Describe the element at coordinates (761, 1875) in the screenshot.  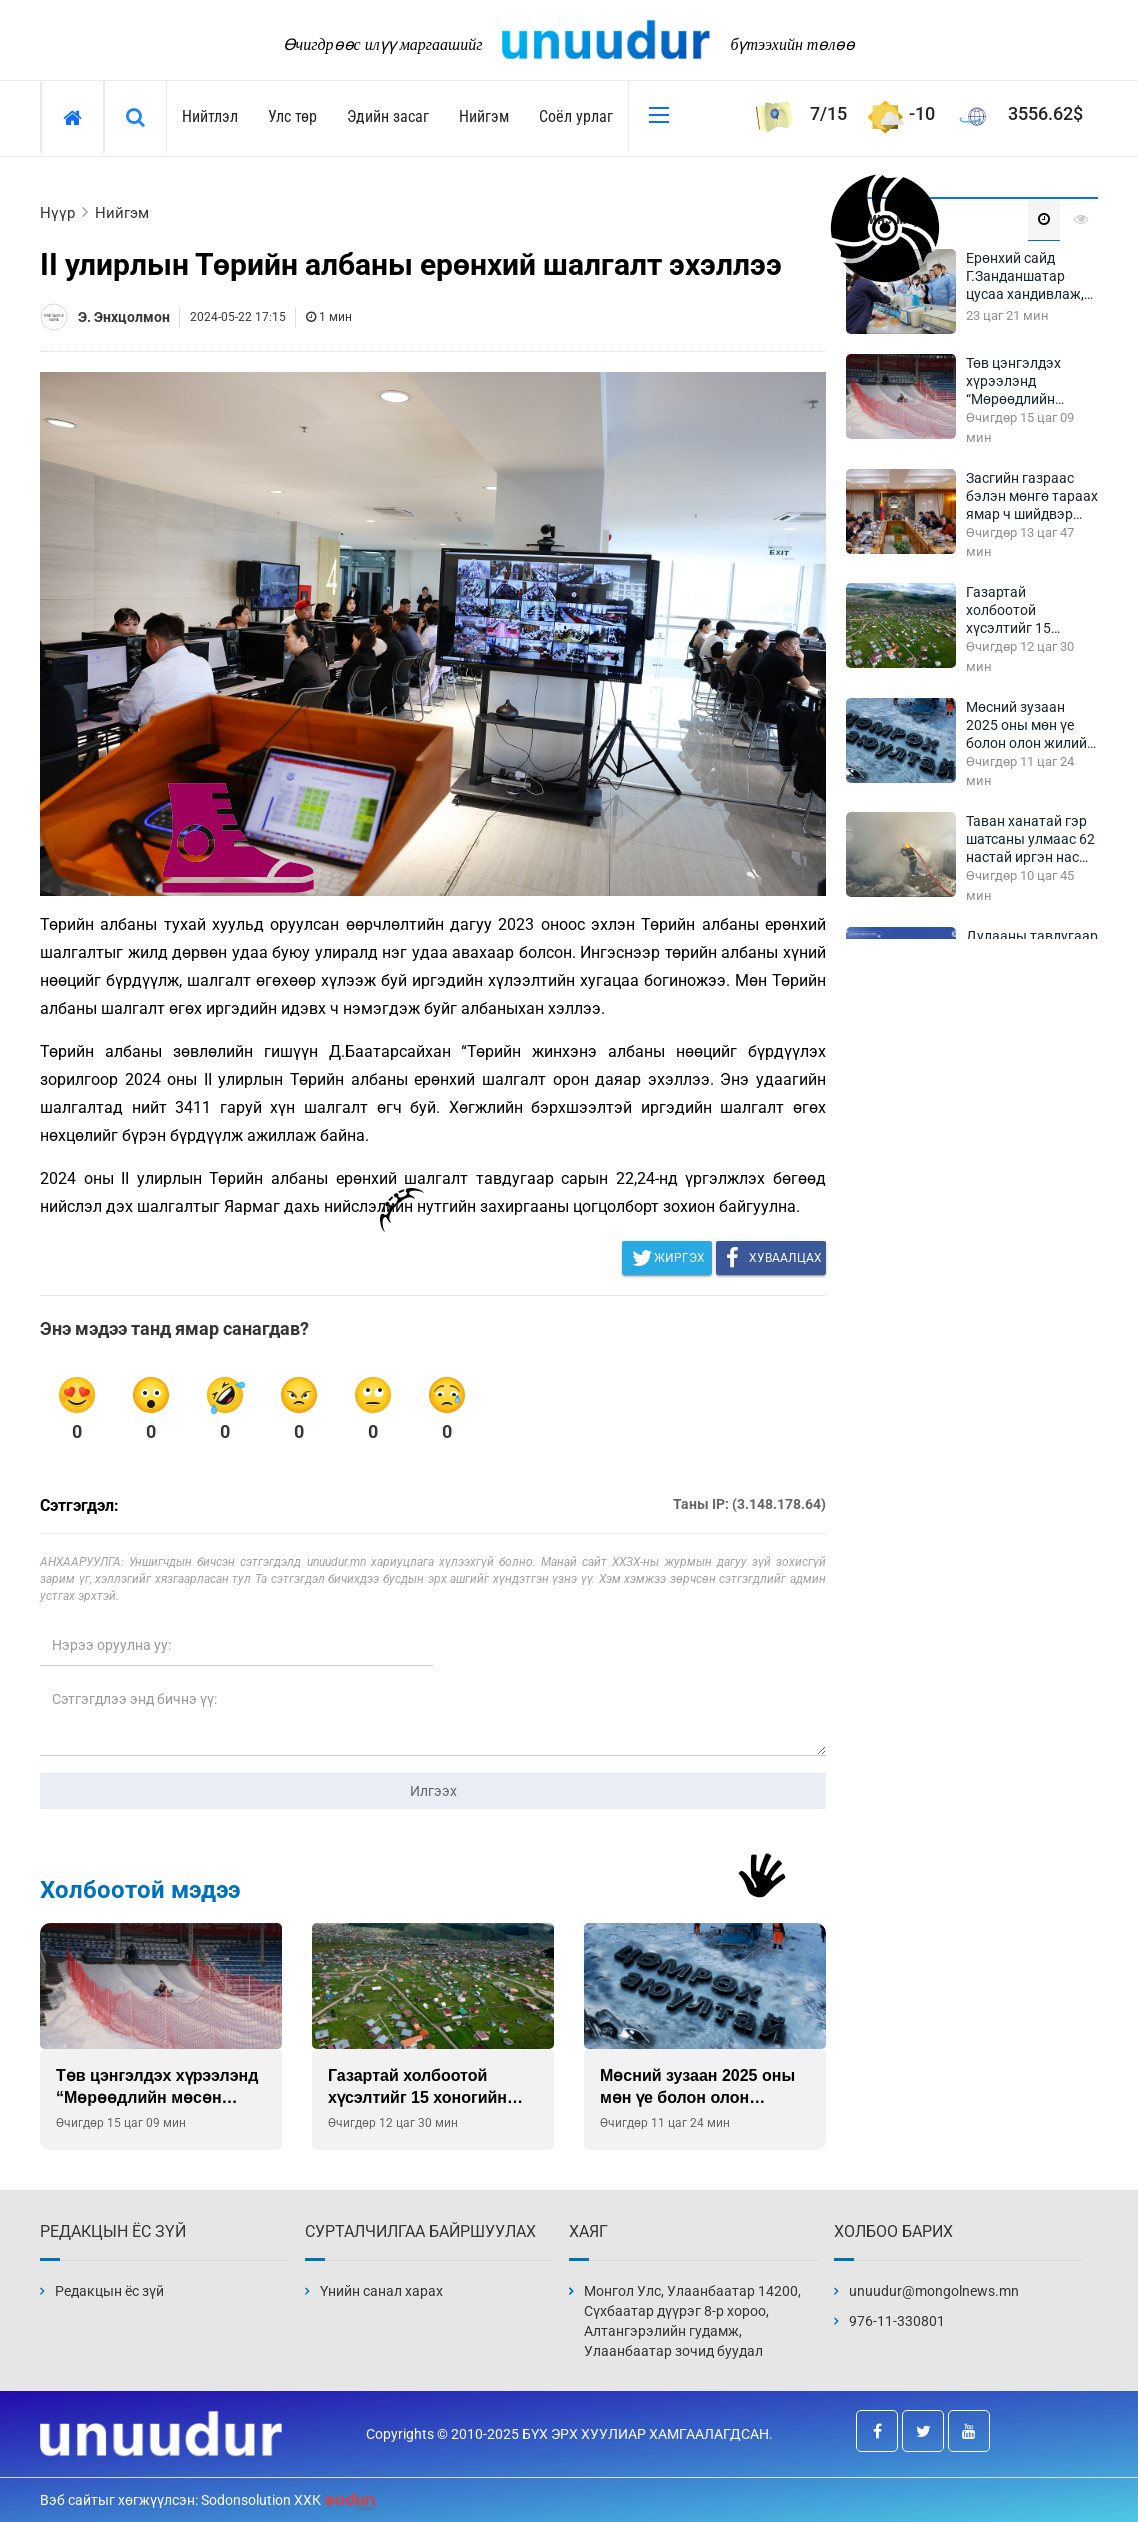
I see `raise your hand to ask a question` at that location.